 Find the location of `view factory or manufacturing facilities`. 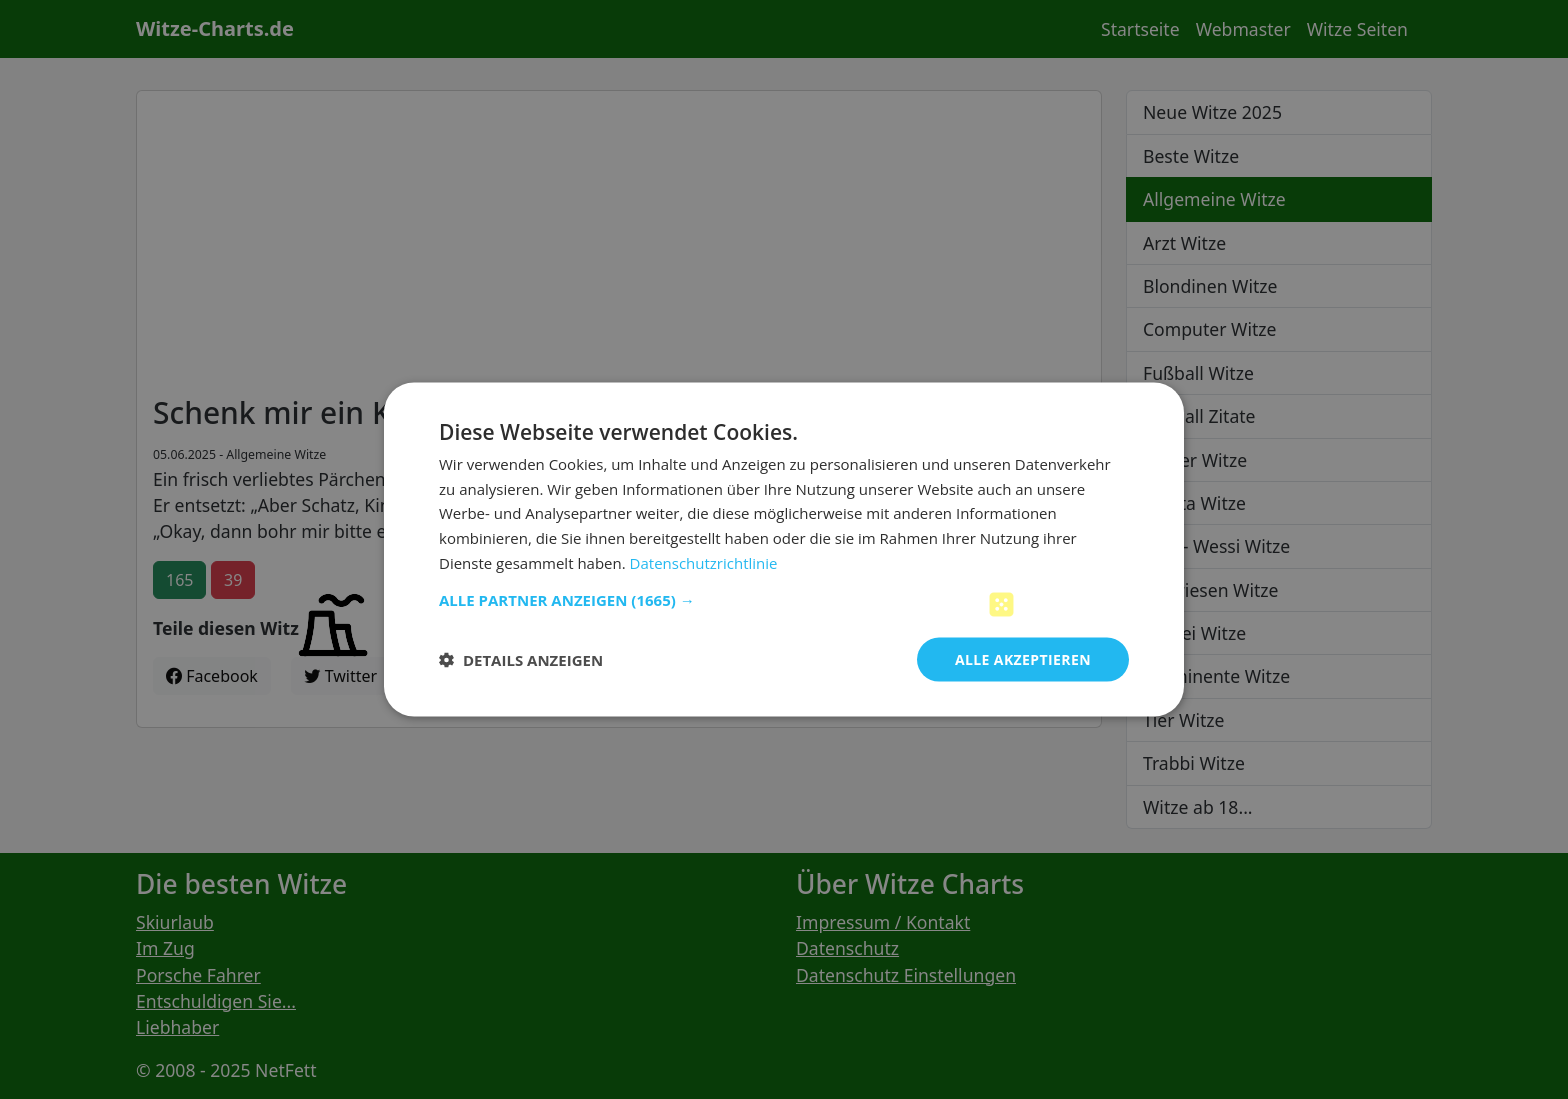

view factory or manufacturing facilities is located at coordinates (331, 623).